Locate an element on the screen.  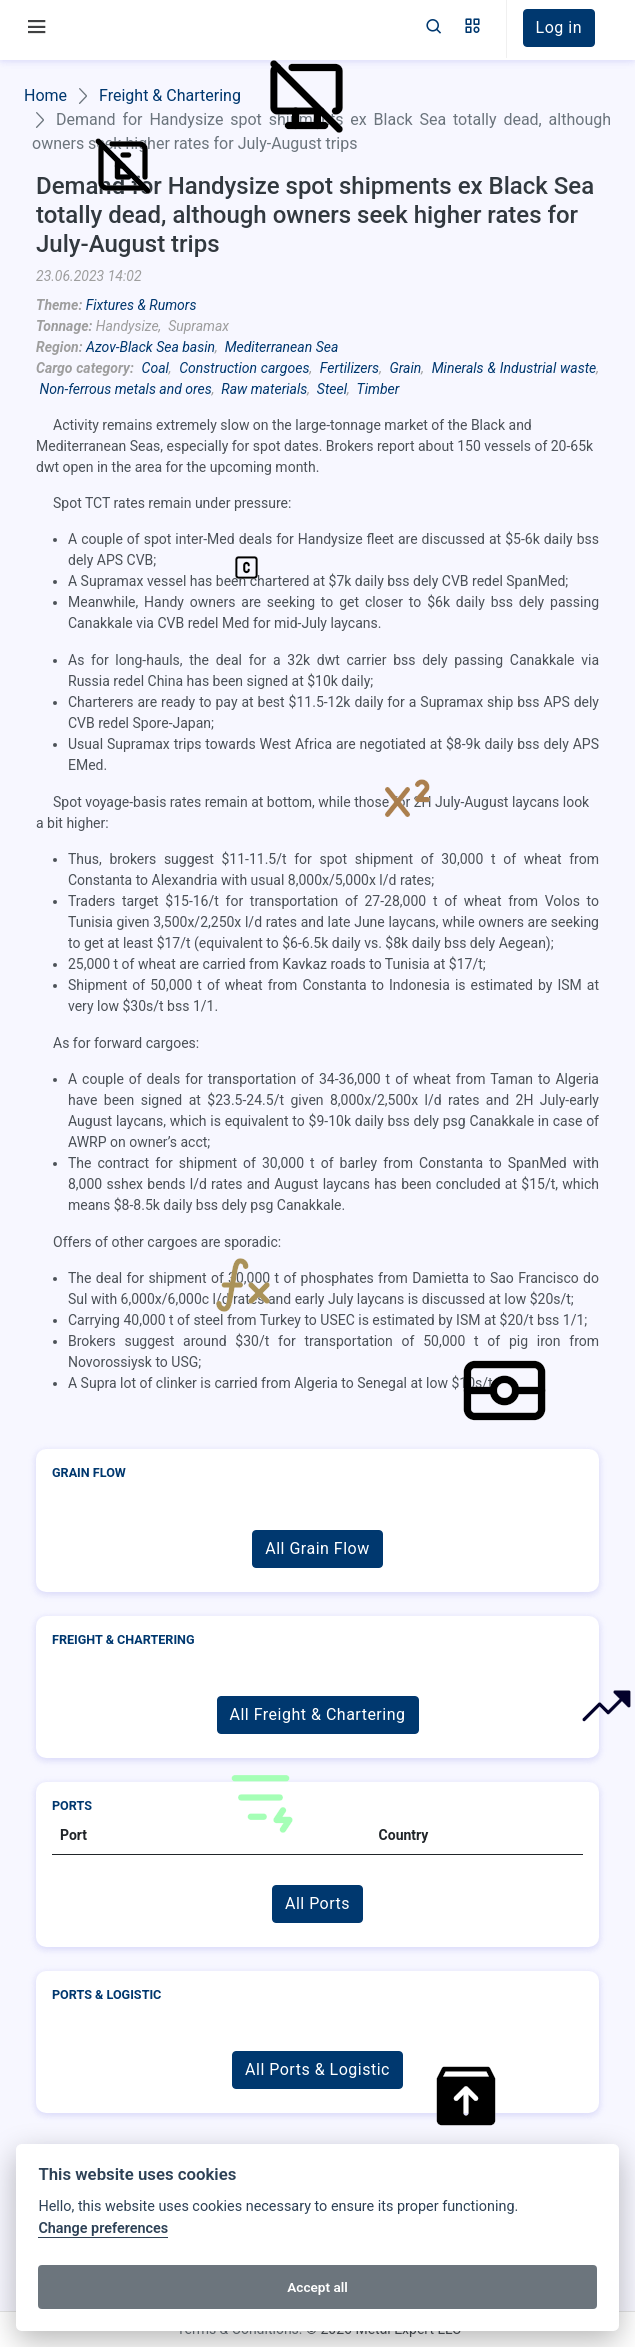
insert a mathematical function or formula is located at coordinates (243, 1285).